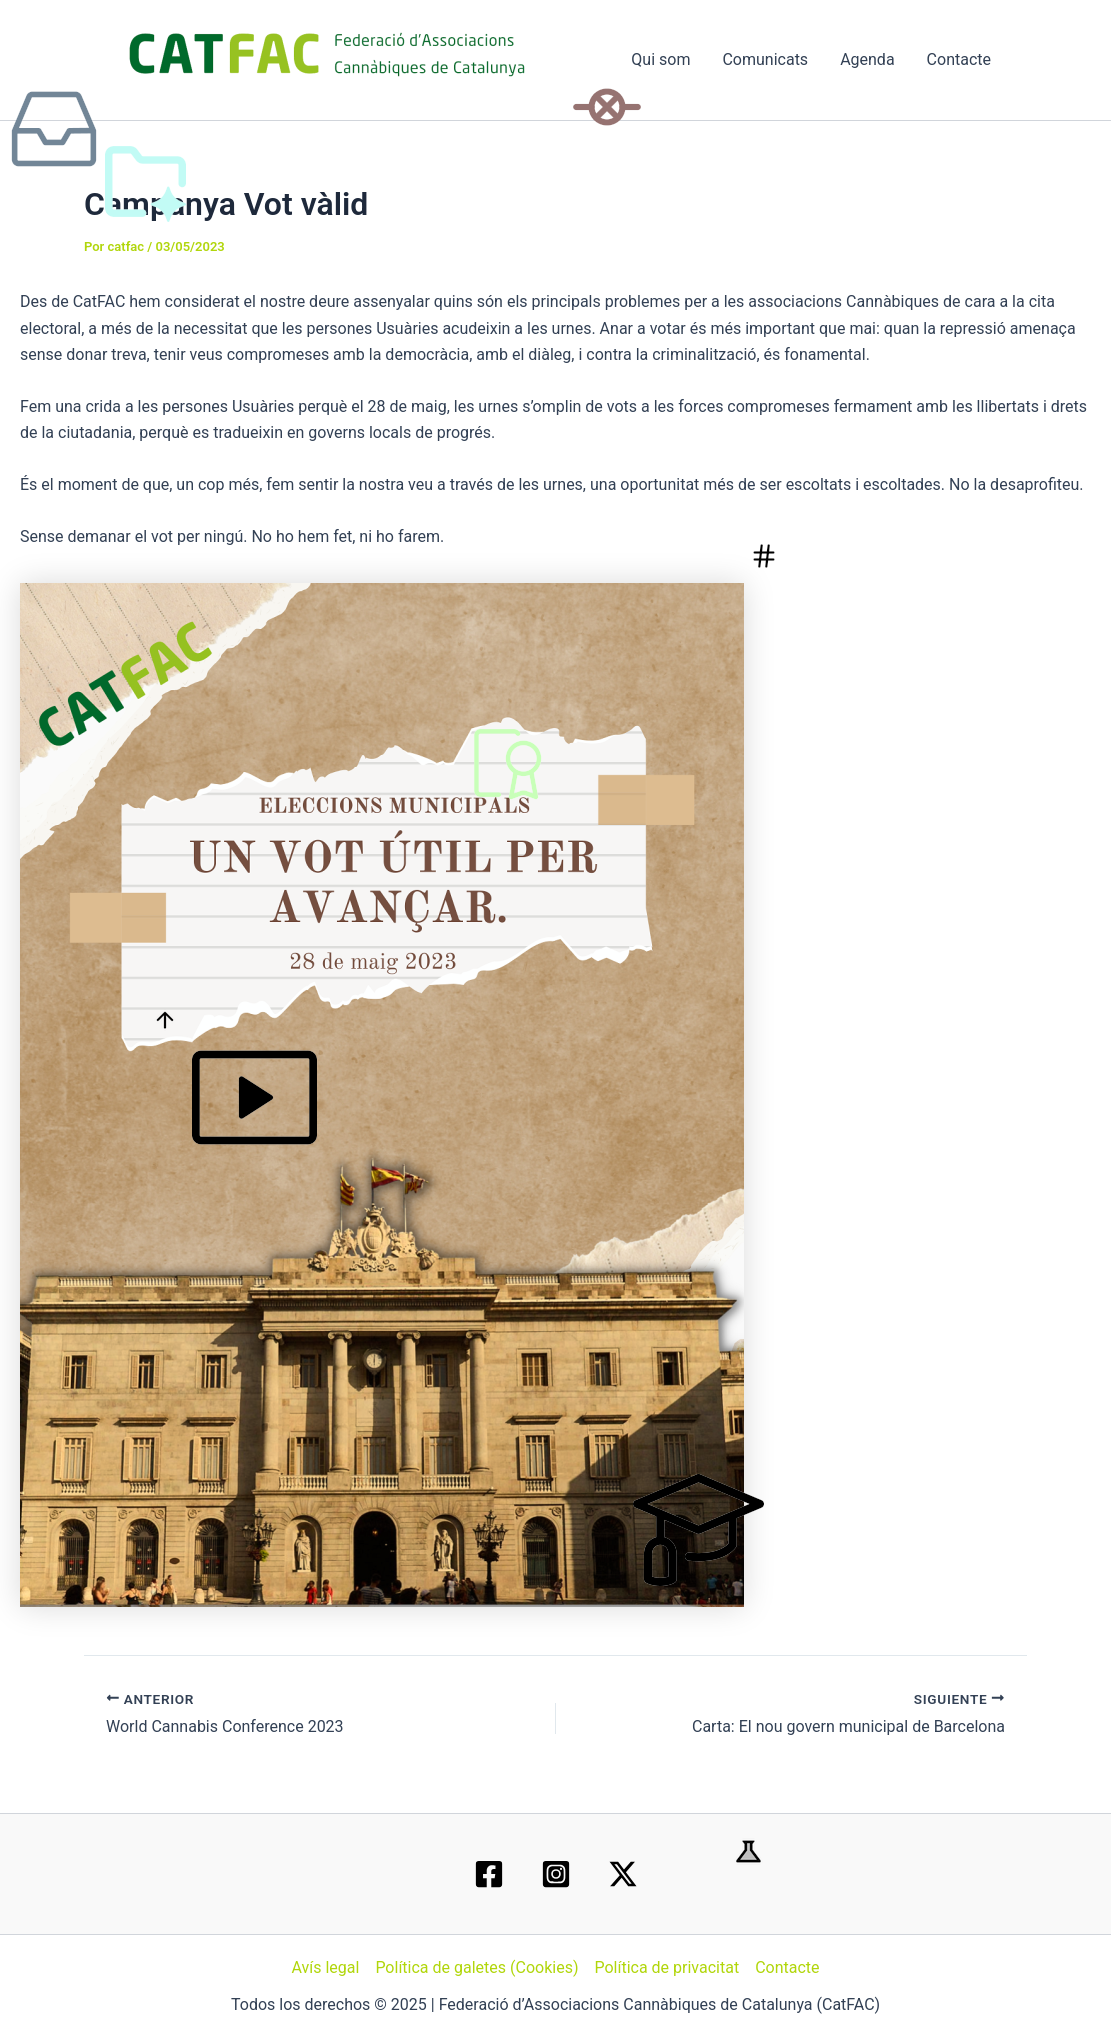 The image size is (1111, 2038). Describe the element at coordinates (505, 763) in the screenshot. I see `view certified or verified document` at that location.